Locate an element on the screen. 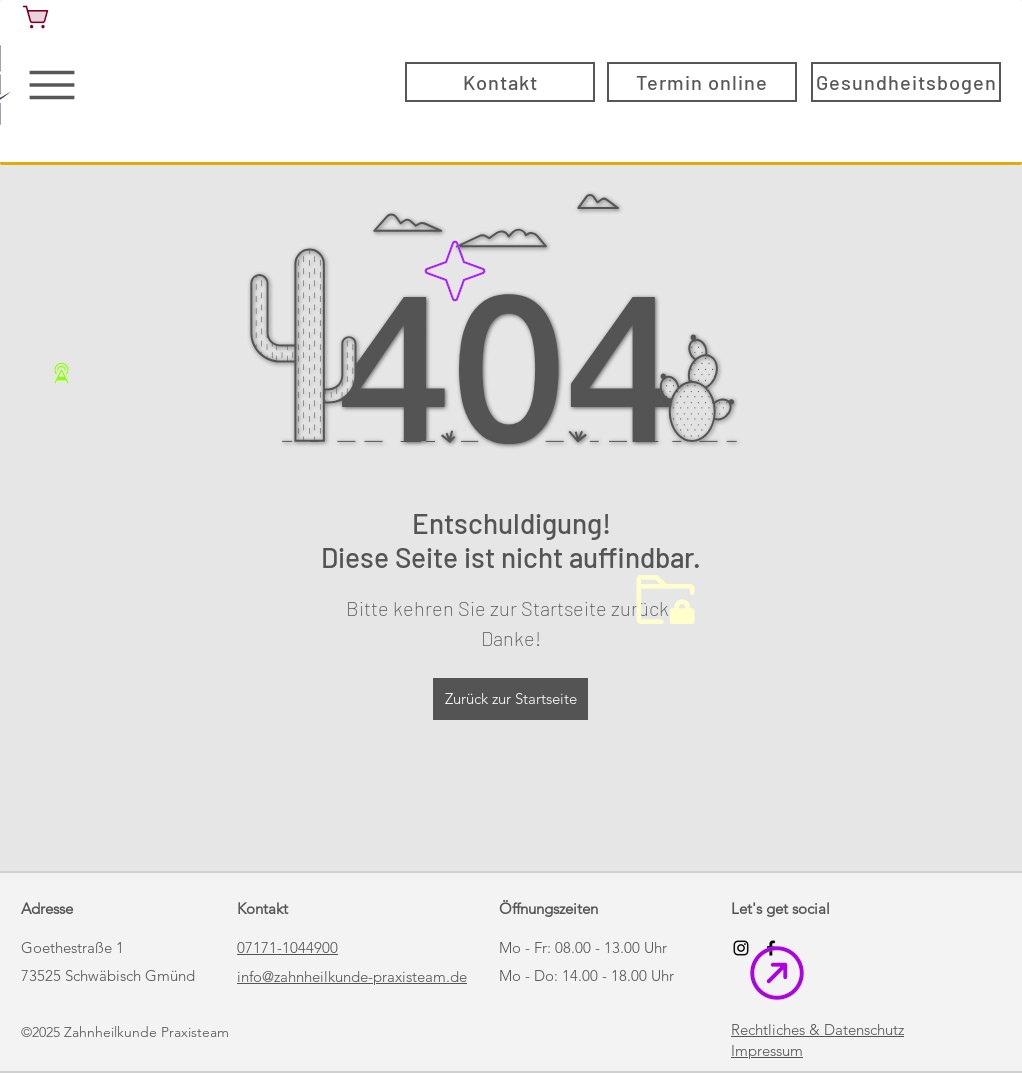  access a password-protected folder is located at coordinates (665, 599).